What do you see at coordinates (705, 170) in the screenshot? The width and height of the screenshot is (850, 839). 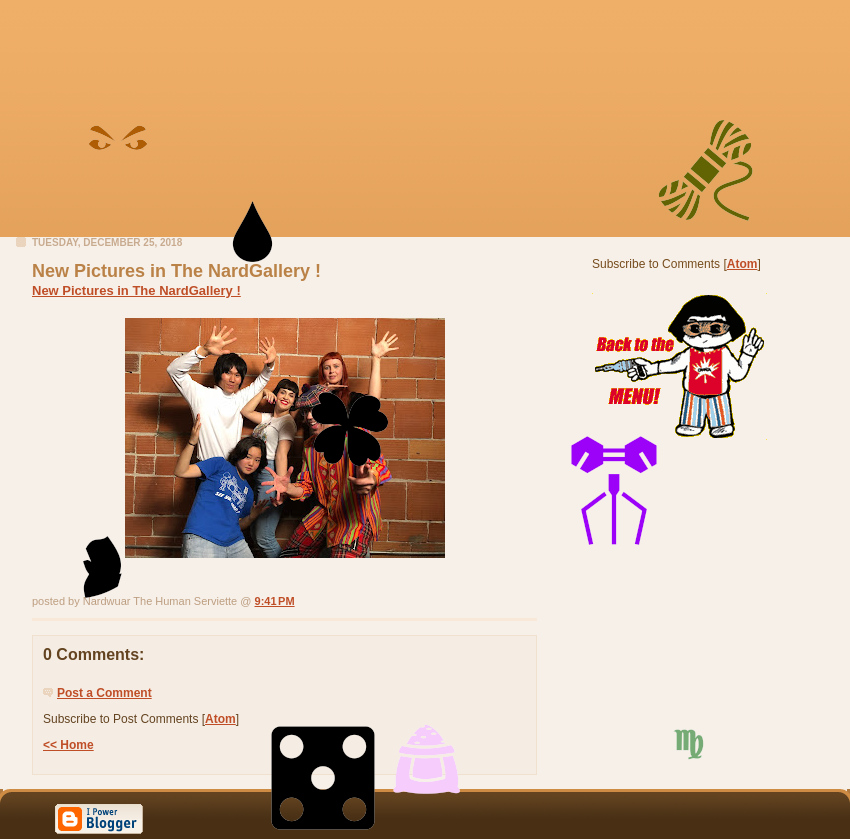 I see `crafting or knitting category in a game` at bounding box center [705, 170].